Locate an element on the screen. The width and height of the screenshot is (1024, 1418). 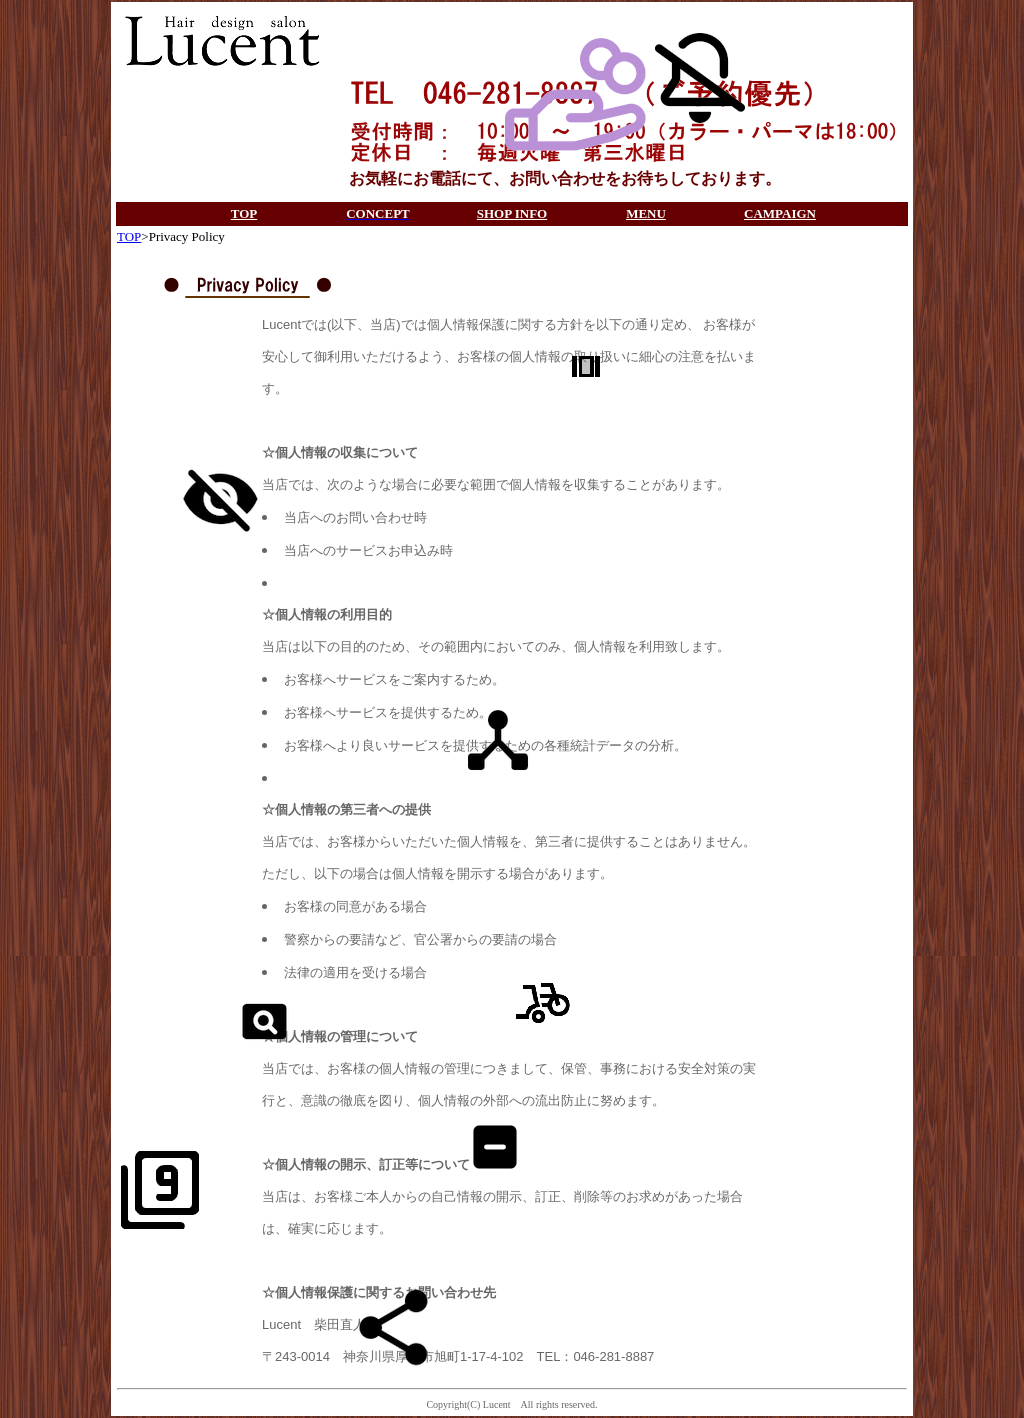
indicates 9 items or layers stacked is located at coordinates (160, 1190).